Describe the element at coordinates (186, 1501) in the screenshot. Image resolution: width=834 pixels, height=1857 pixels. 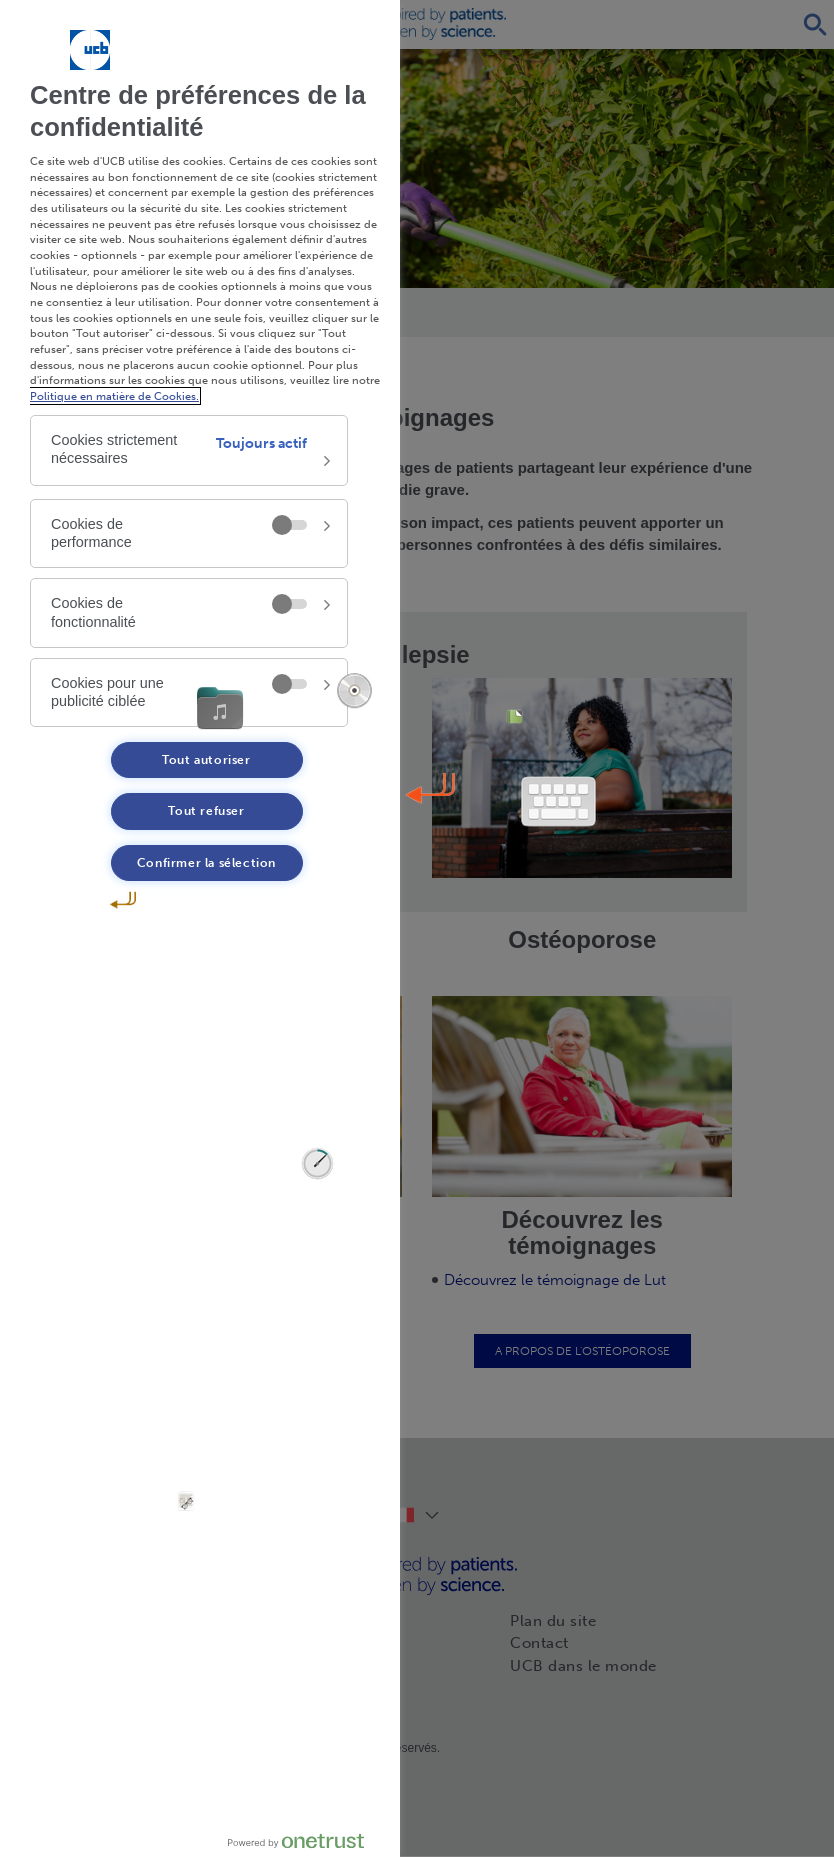
I see `open office productivity suite` at that location.